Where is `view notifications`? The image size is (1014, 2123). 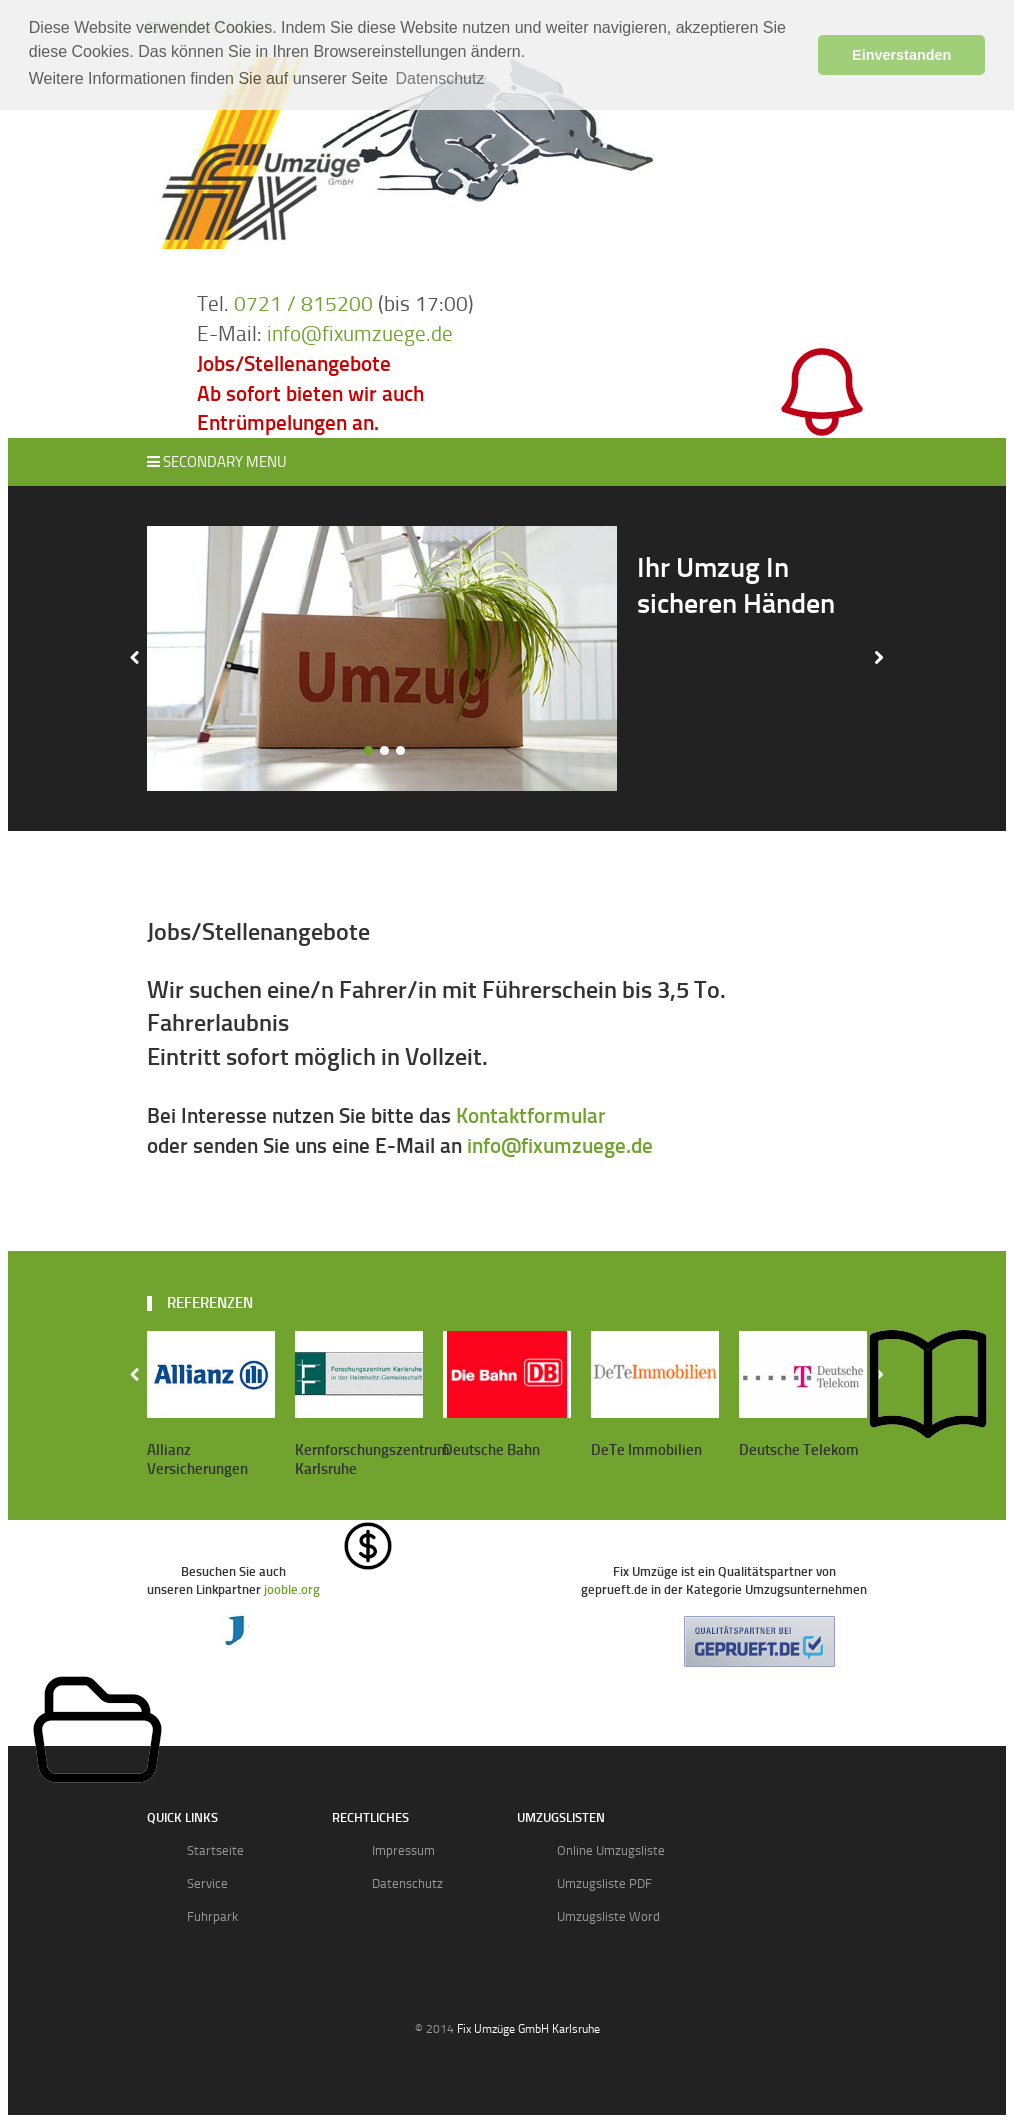 view notifications is located at coordinates (822, 392).